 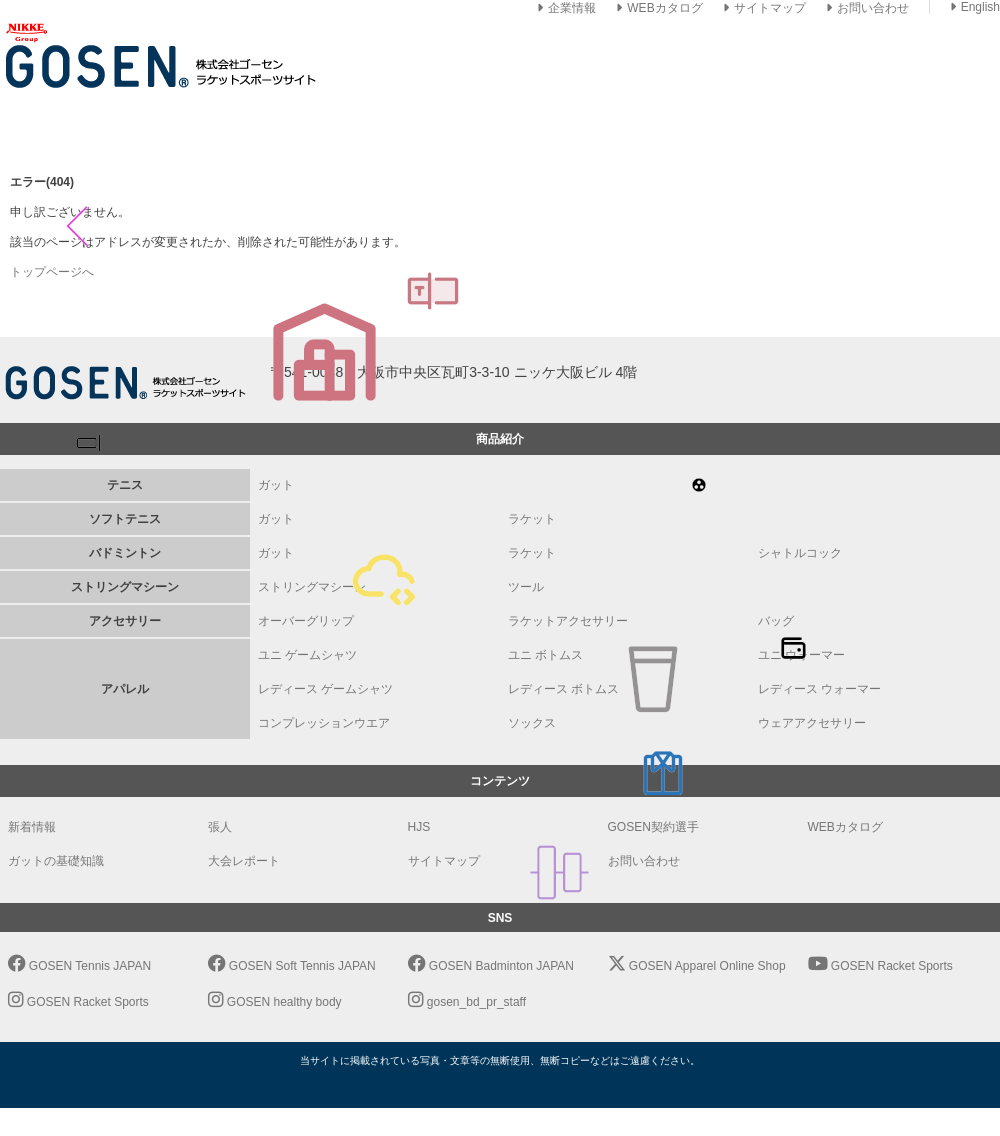 What do you see at coordinates (384, 577) in the screenshot?
I see `access cloud-based code or development tools` at bounding box center [384, 577].